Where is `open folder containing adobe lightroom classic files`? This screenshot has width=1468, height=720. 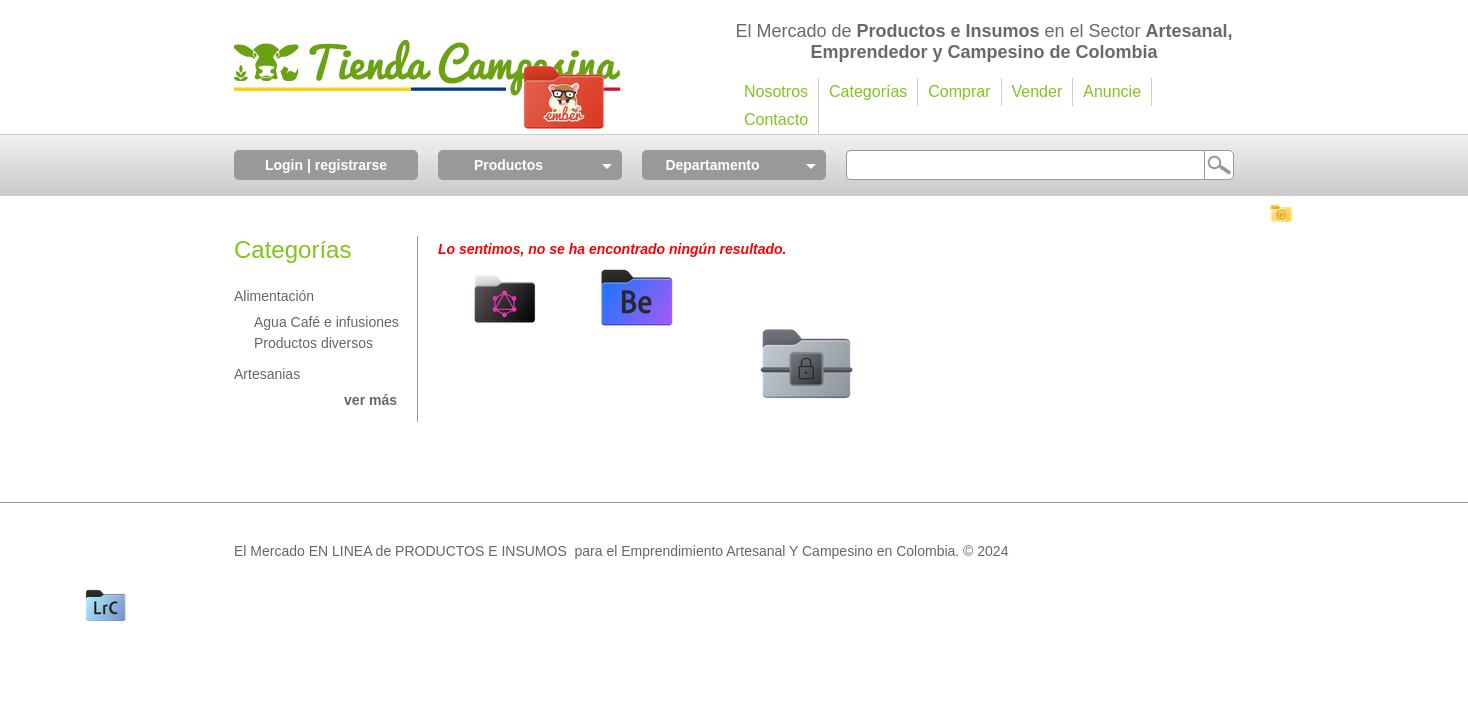
open folder containing adobe lightroom classic files is located at coordinates (105, 606).